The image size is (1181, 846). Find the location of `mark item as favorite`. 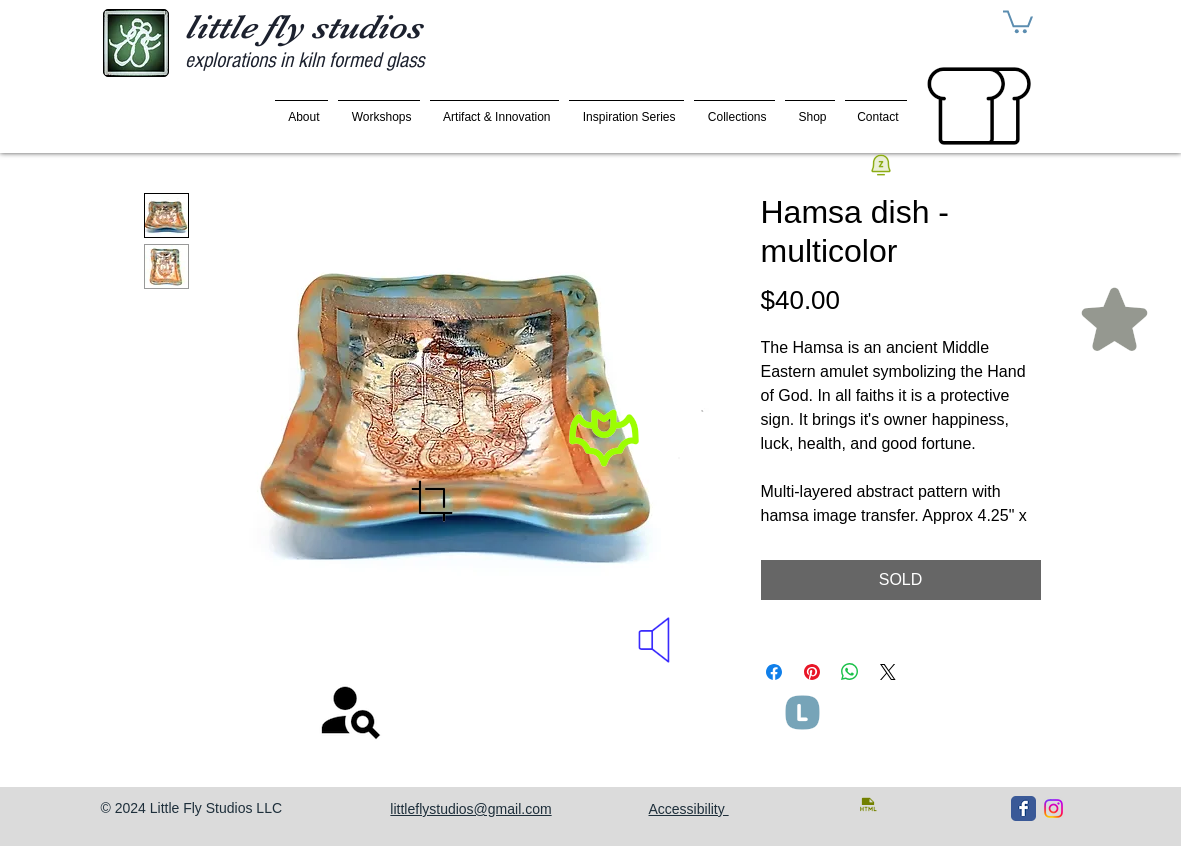

mark item as favorite is located at coordinates (1114, 320).